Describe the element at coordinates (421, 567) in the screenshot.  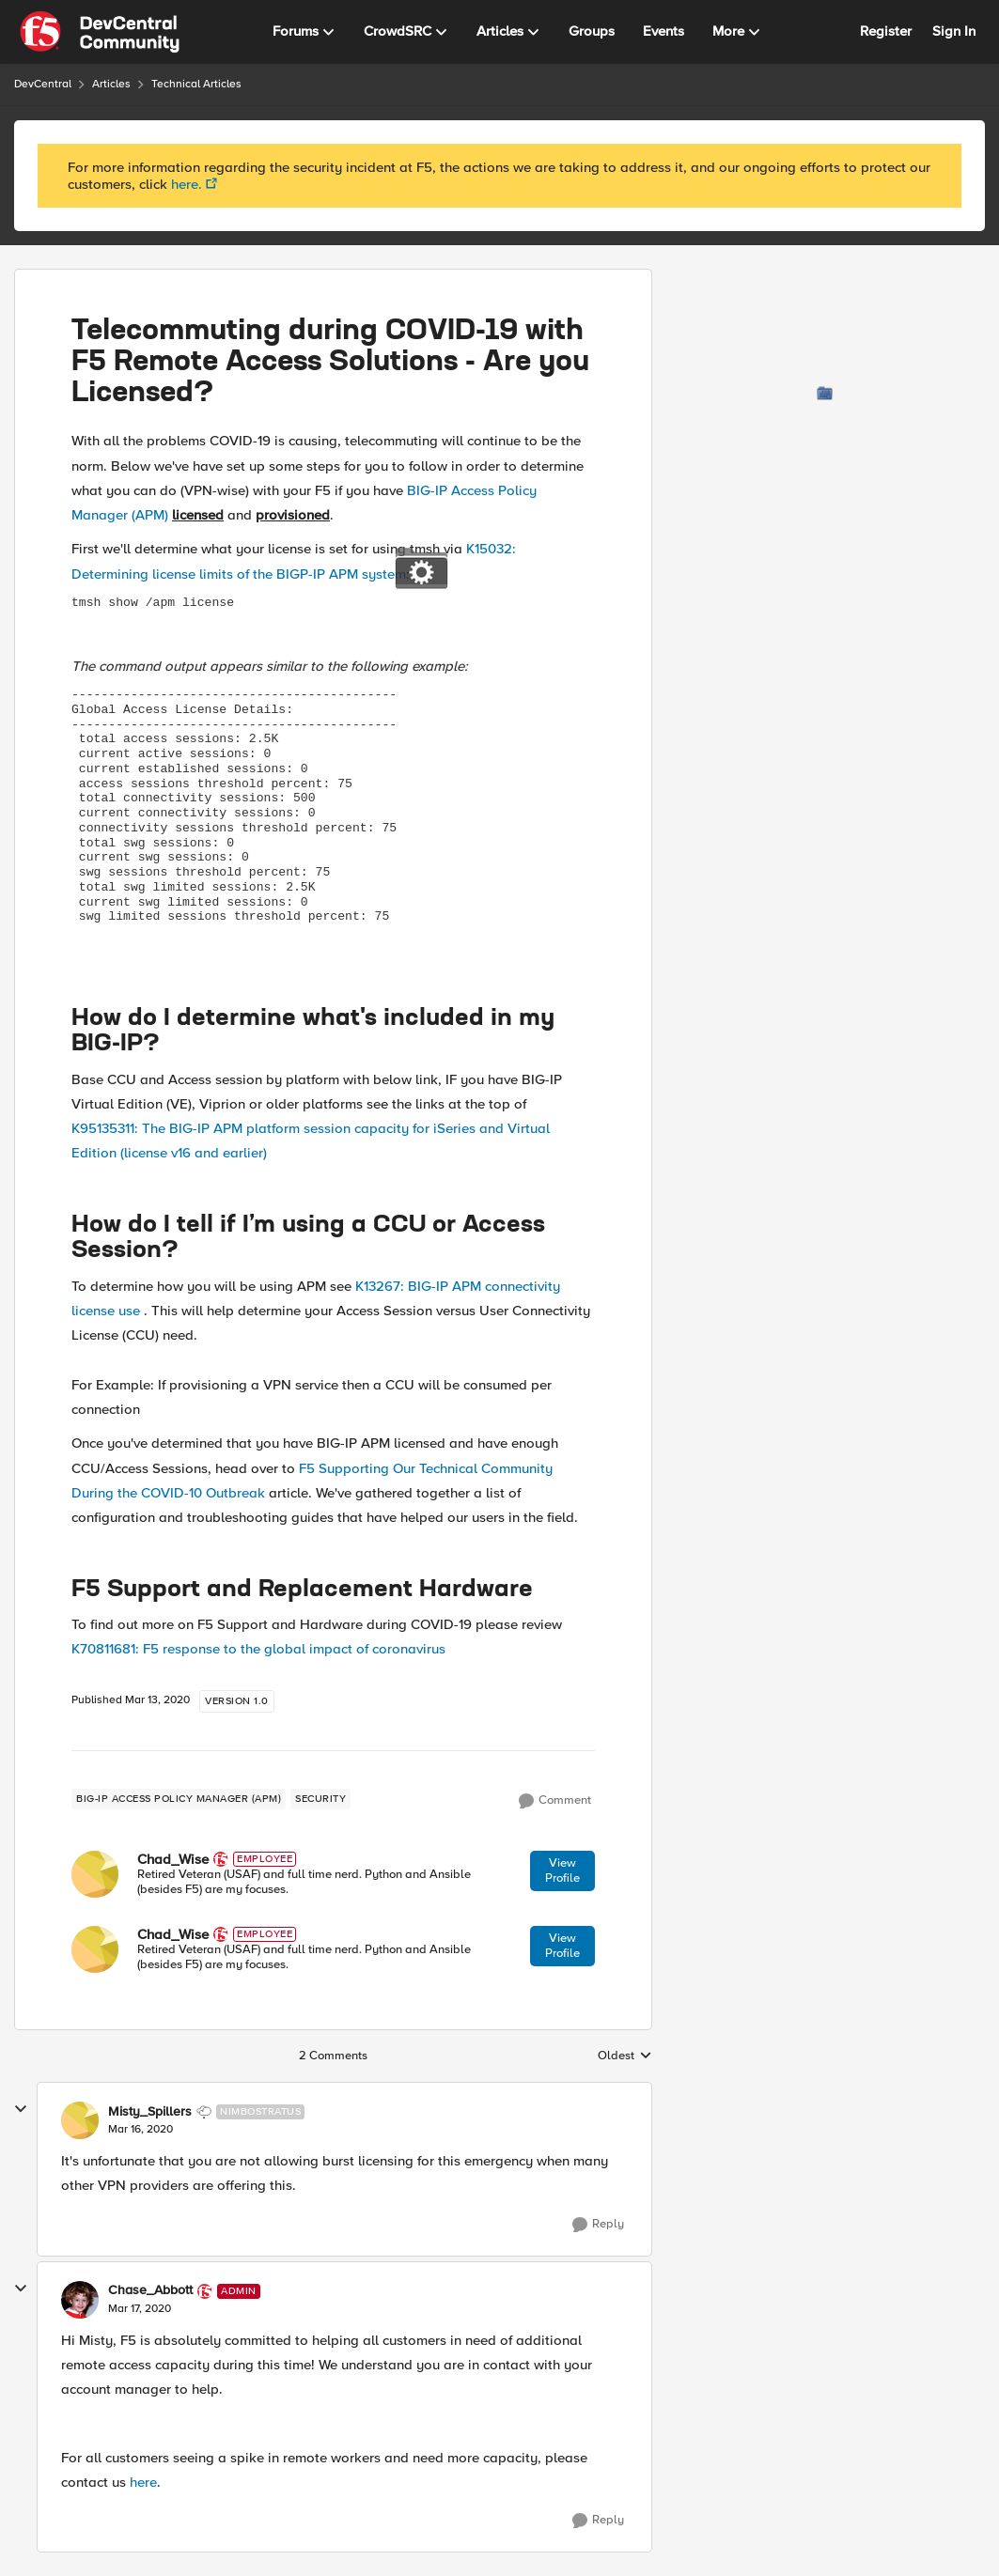
I see `view smart folder with automated rules` at that location.